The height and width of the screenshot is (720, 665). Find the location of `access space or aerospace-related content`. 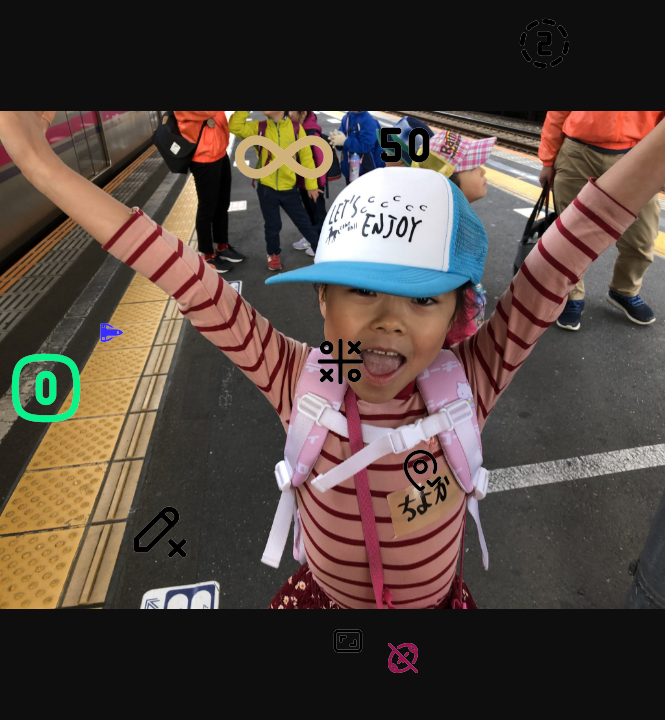

access space or aerospace-related content is located at coordinates (112, 332).